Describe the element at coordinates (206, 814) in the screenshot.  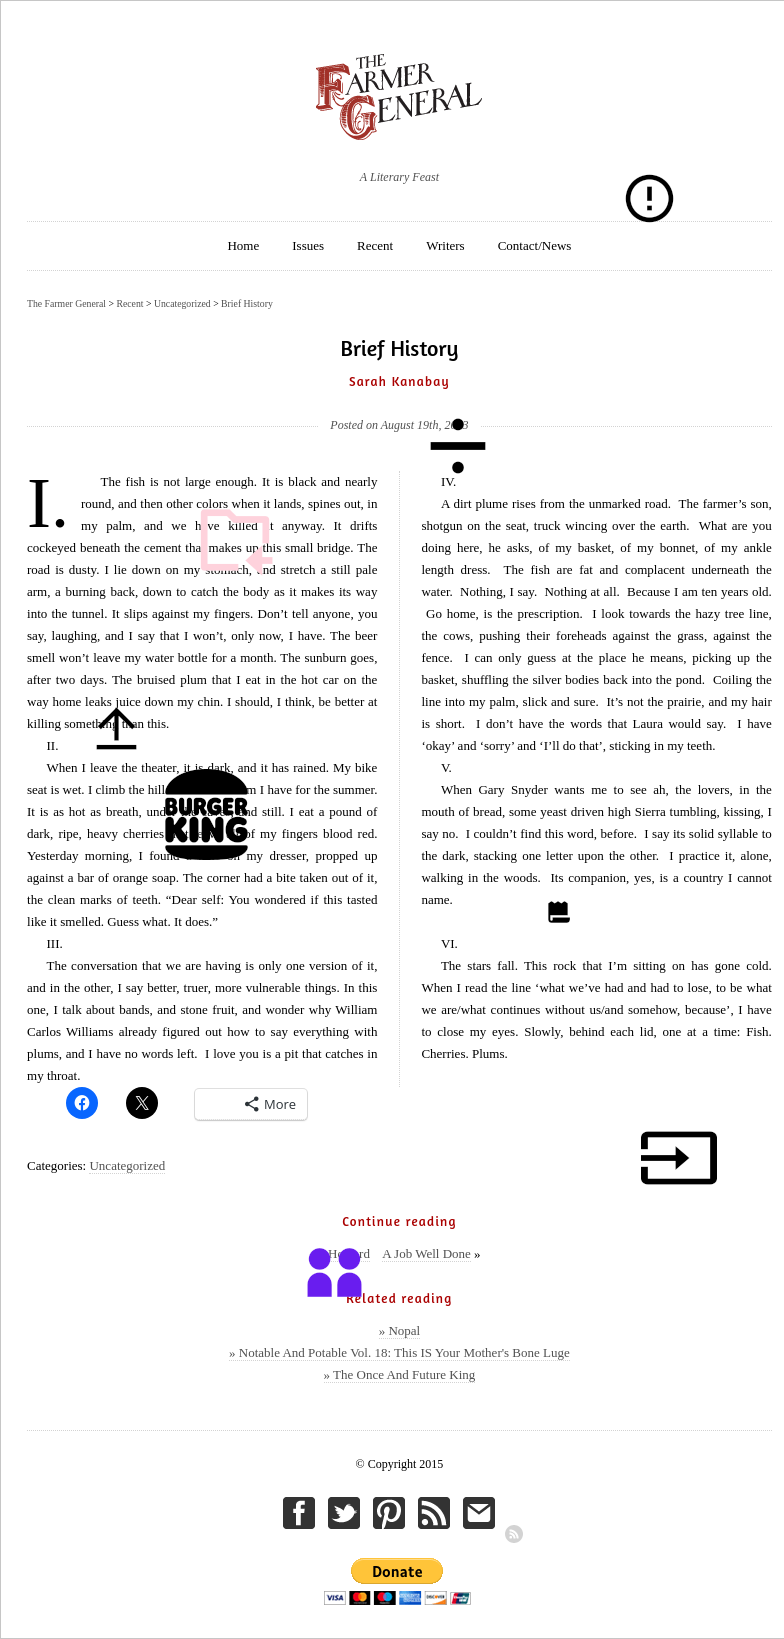
I see `open the Burger King app` at that location.